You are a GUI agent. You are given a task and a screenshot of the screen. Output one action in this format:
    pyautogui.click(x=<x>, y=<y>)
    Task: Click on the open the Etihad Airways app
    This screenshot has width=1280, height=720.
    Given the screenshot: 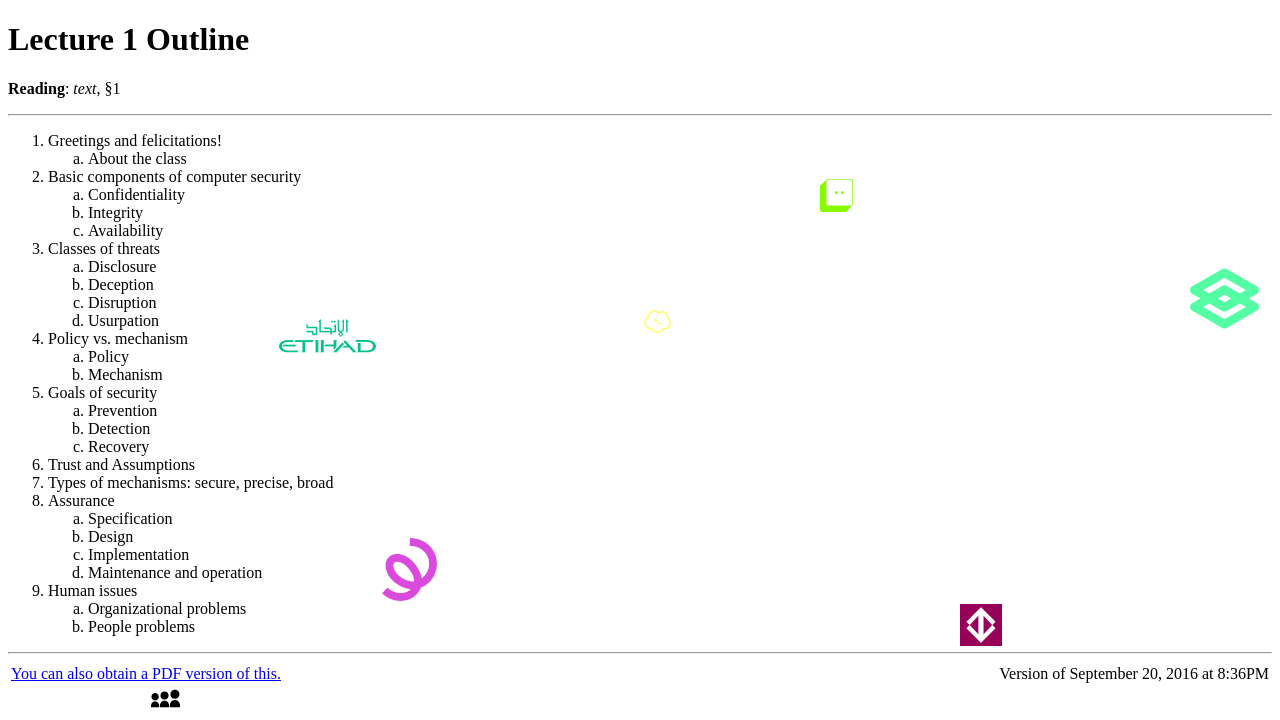 What is the action you would take?
    pyautogui.click(x=327, y=335)
    